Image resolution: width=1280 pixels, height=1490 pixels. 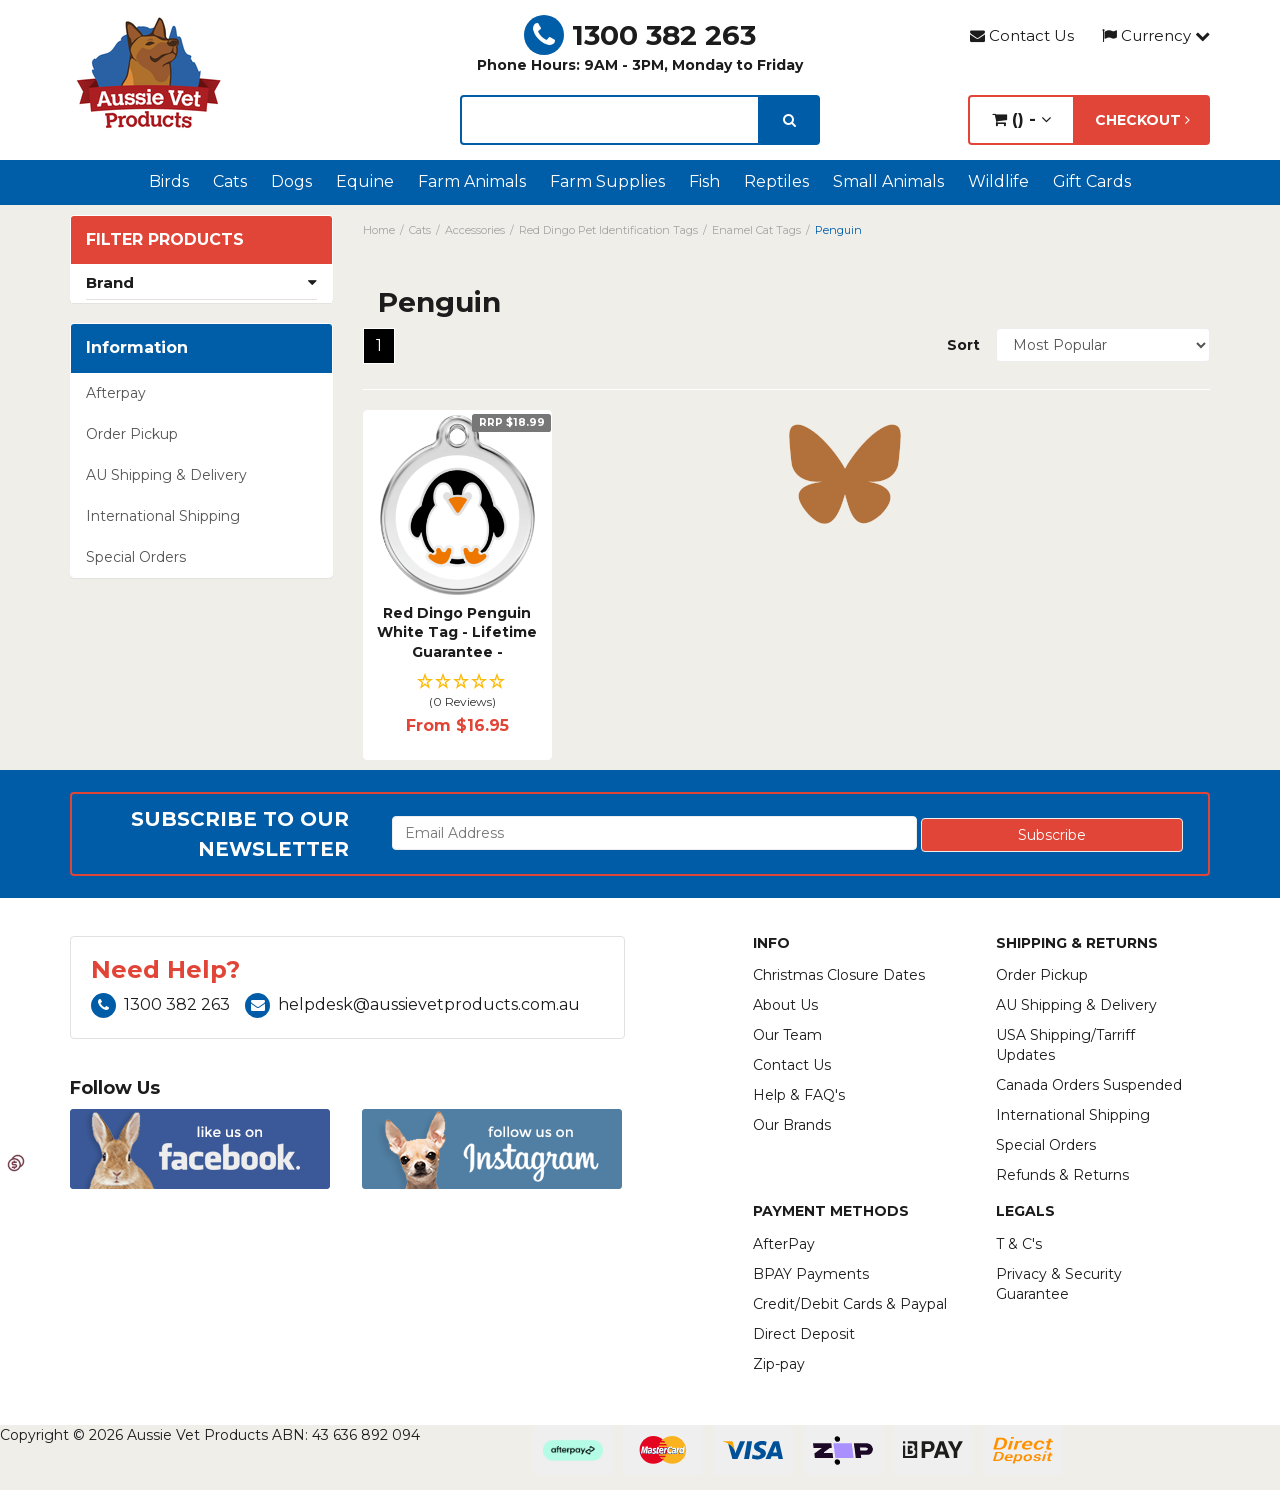 What do you see at coordinates (845, 472) in the screenshot?
I see `open the Bluesky app` at bounding box center [845, 472].